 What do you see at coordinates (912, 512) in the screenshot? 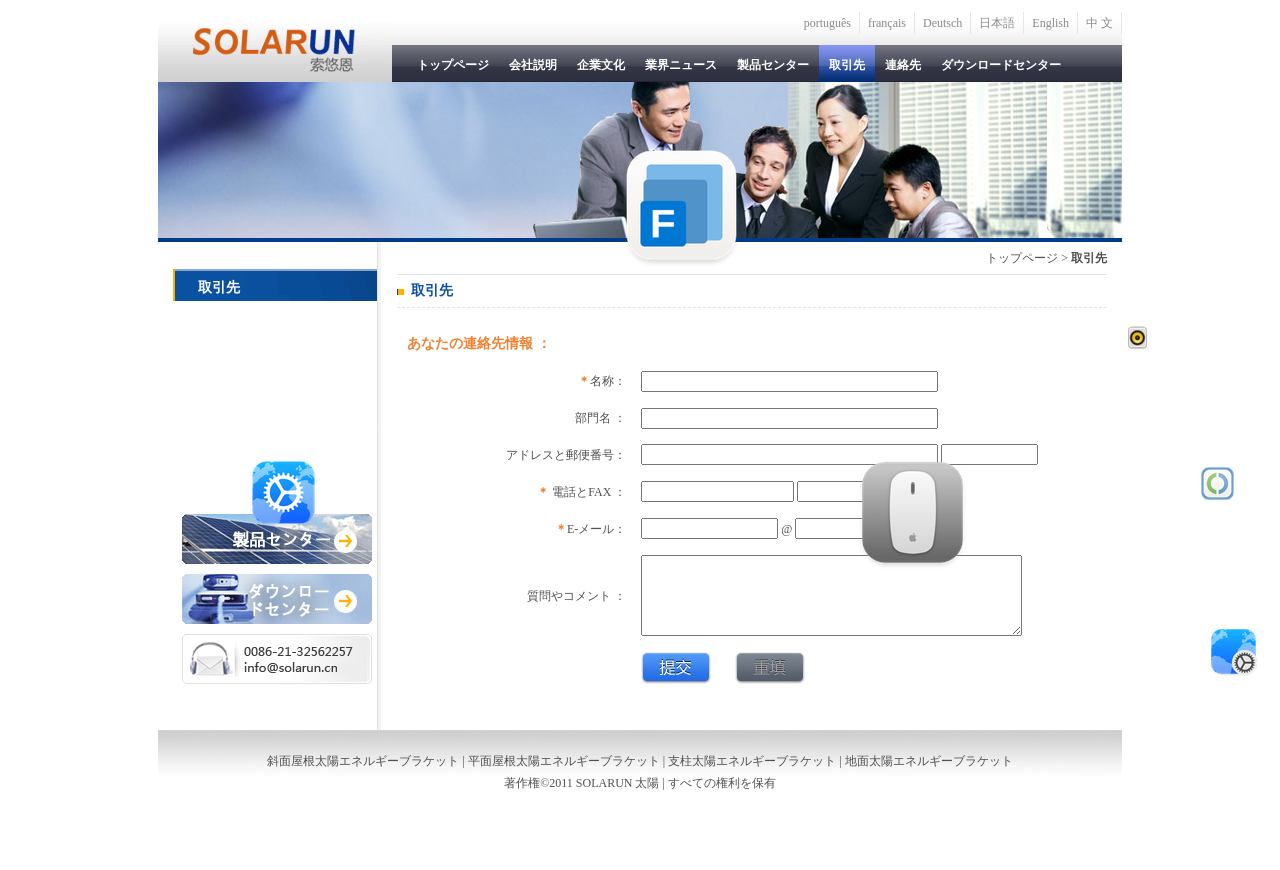
I see `configure mouse settings` at bounding box center [912, 512].